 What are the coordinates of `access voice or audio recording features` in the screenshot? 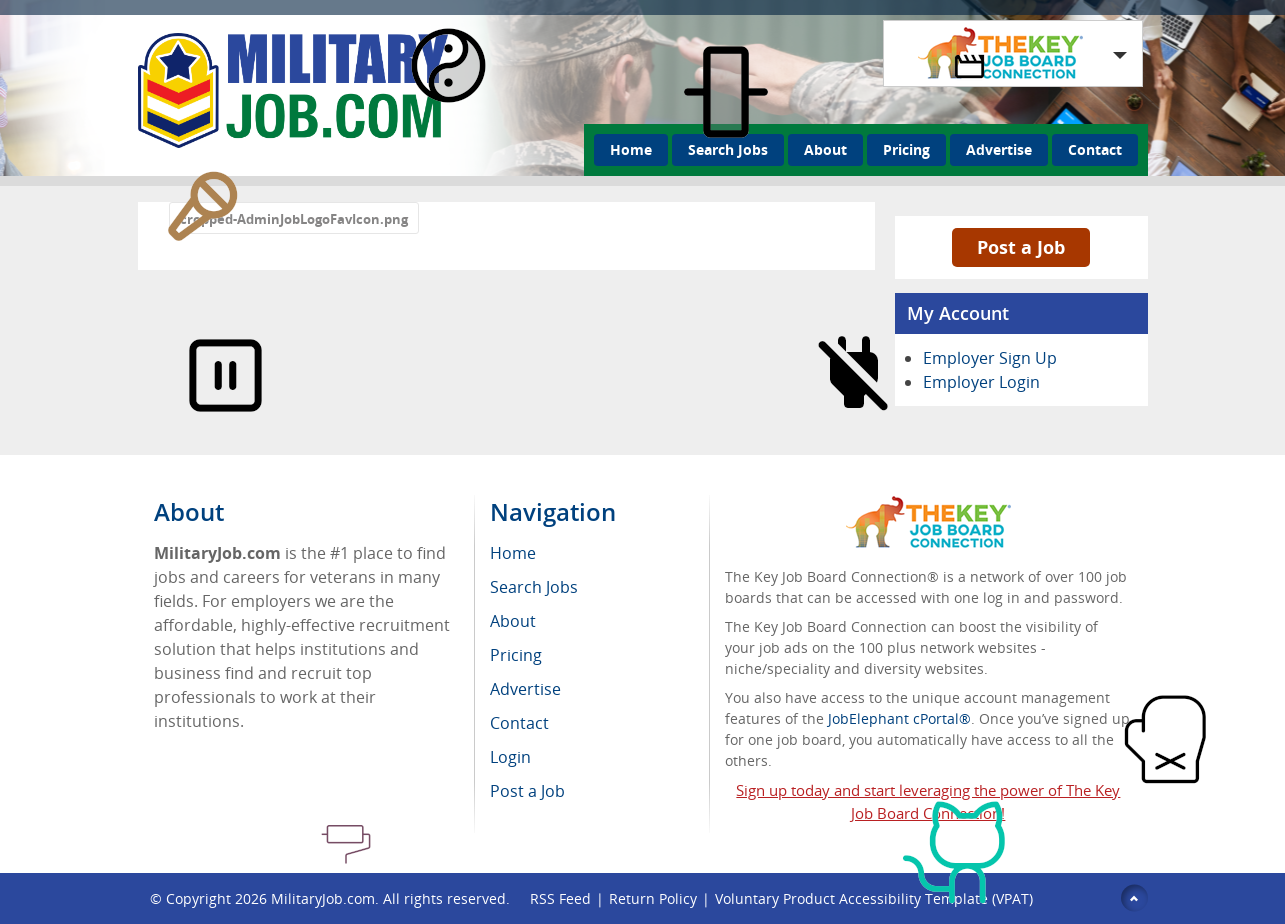 It's located at (201, 207).